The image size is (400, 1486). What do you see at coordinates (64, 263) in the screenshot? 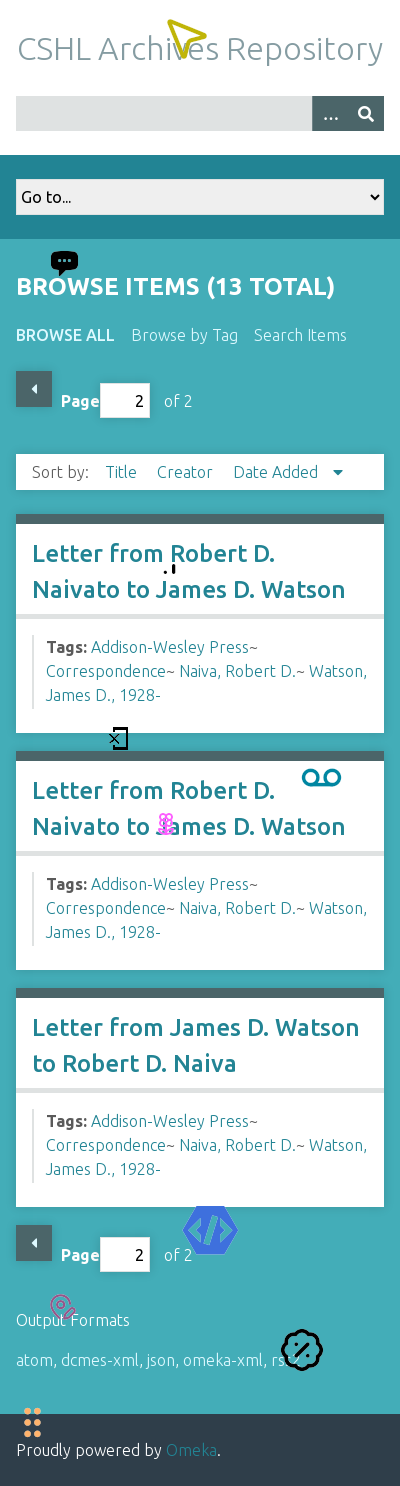
I see `open chat or messaging` at bounding box center [64, 263].